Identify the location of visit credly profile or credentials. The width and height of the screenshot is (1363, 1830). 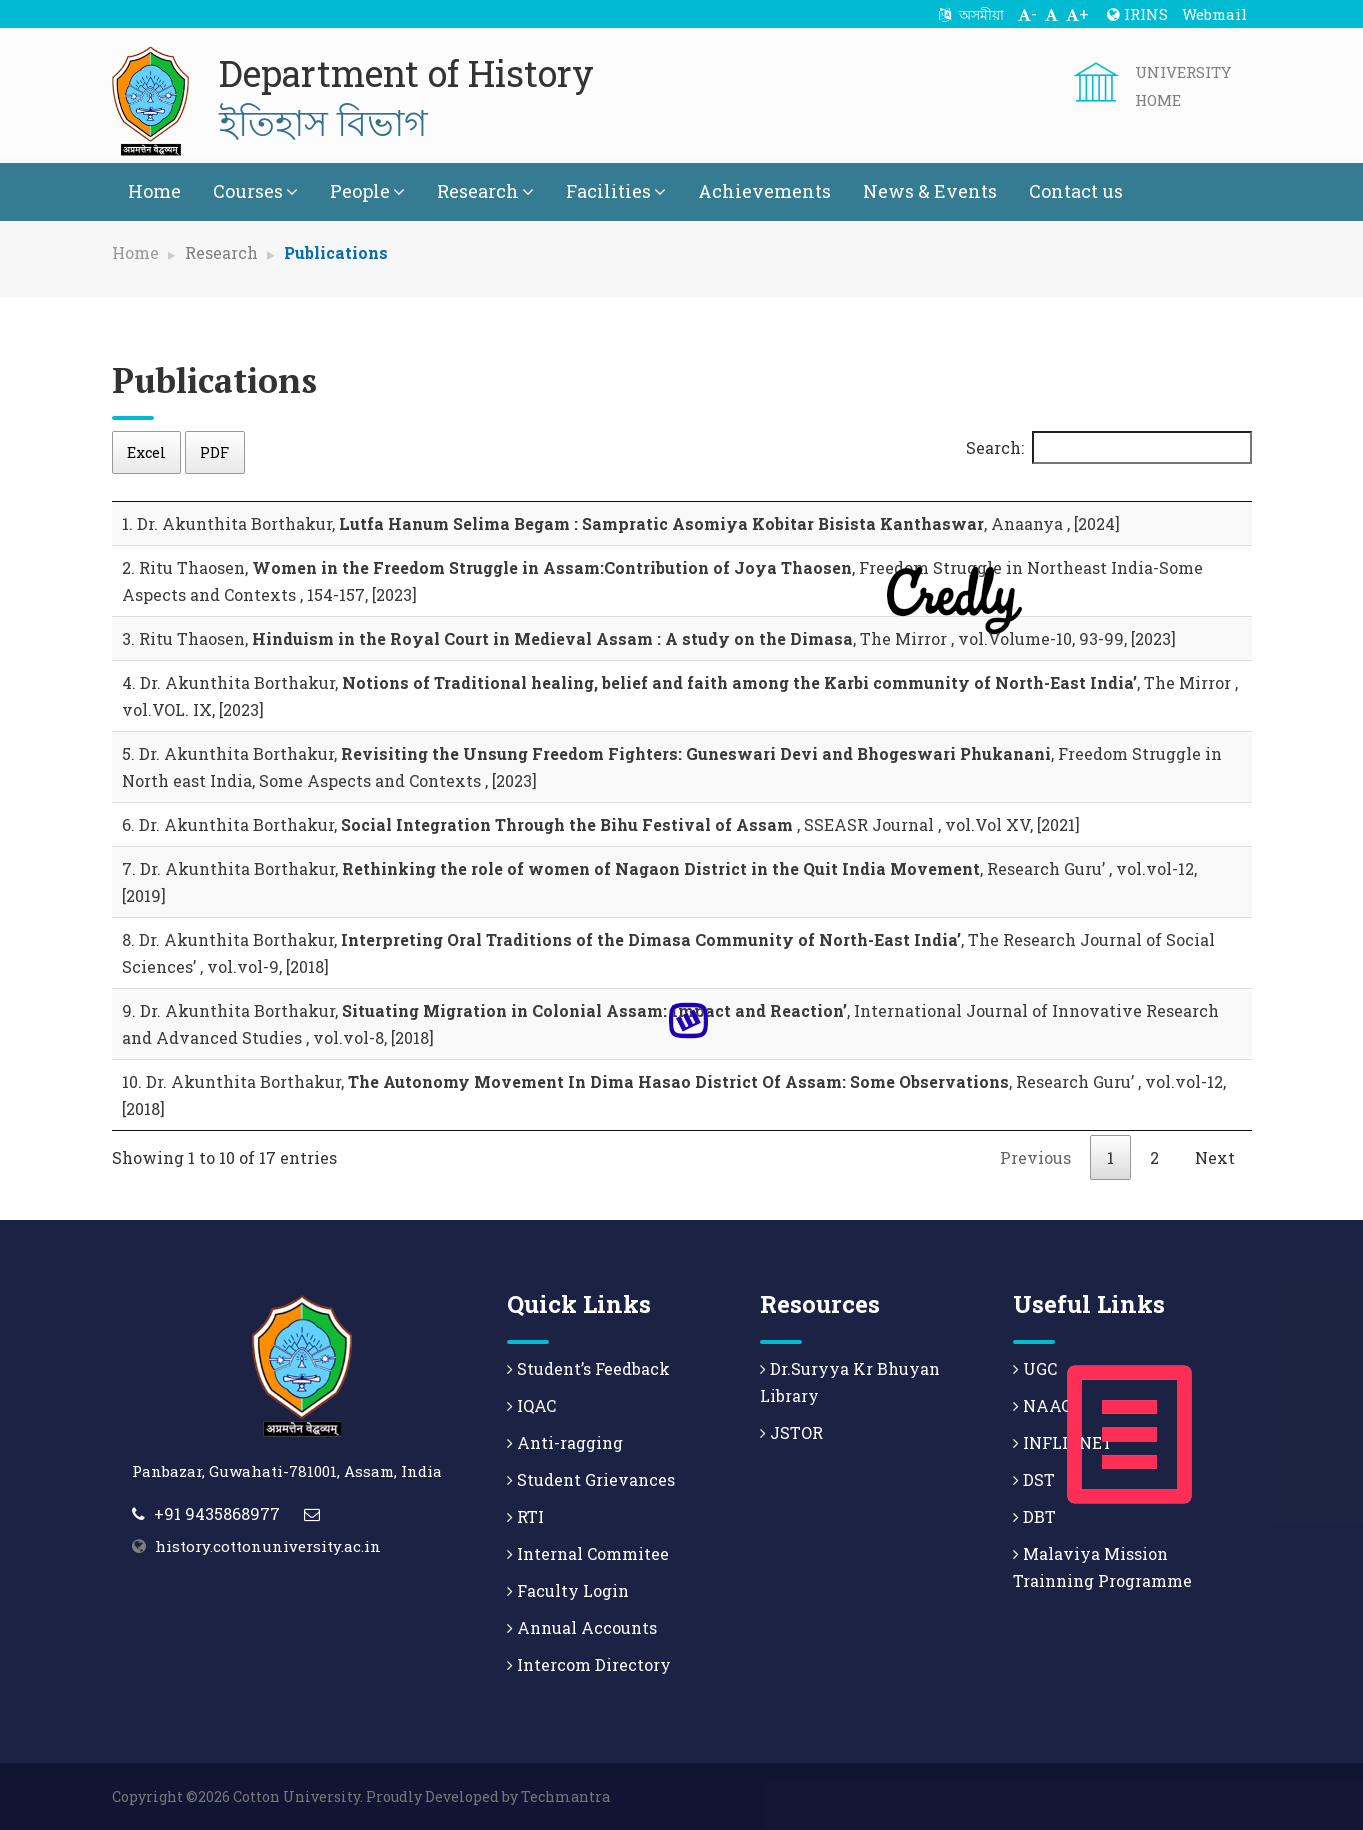
(954, 600).